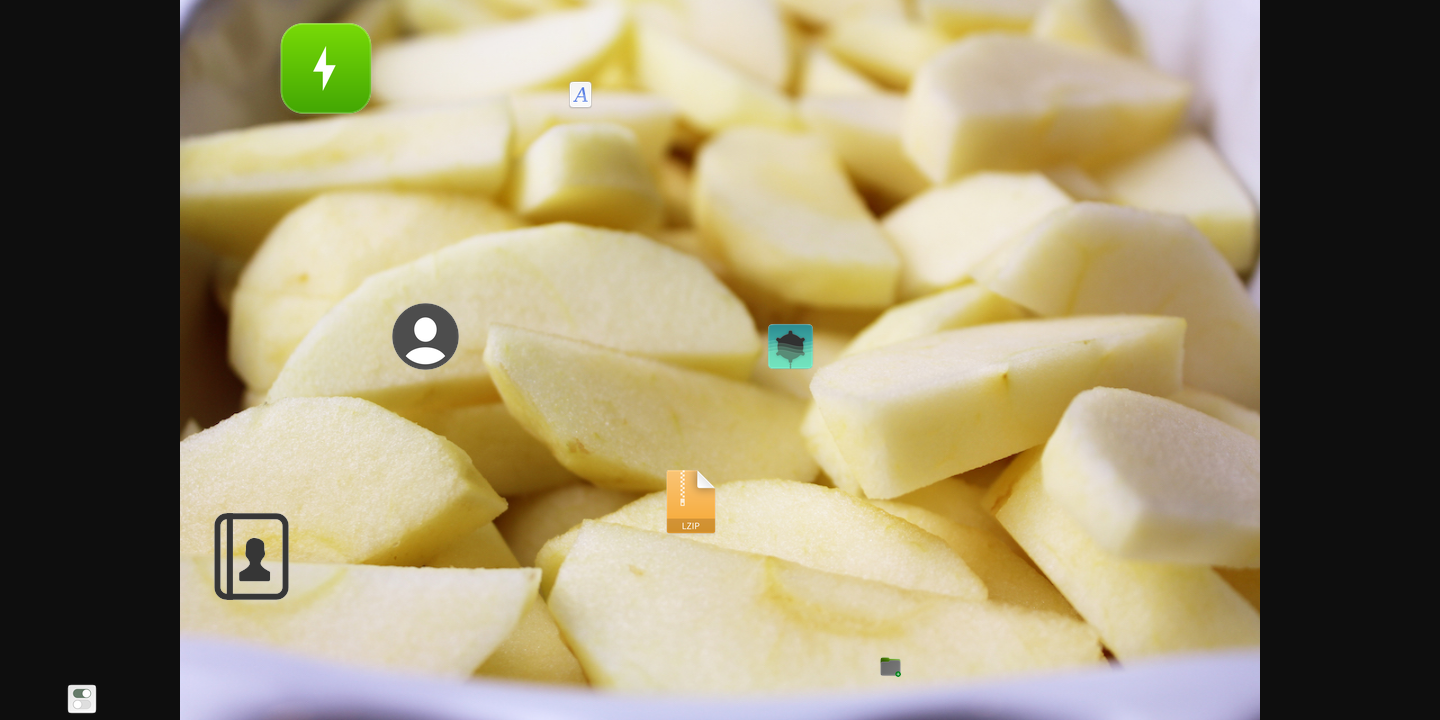 The width and height of the screenshot is (1440, 720). Describe the element at coordinates (251, 556) in the screenshot. I see `open contacts or address book` at that location.